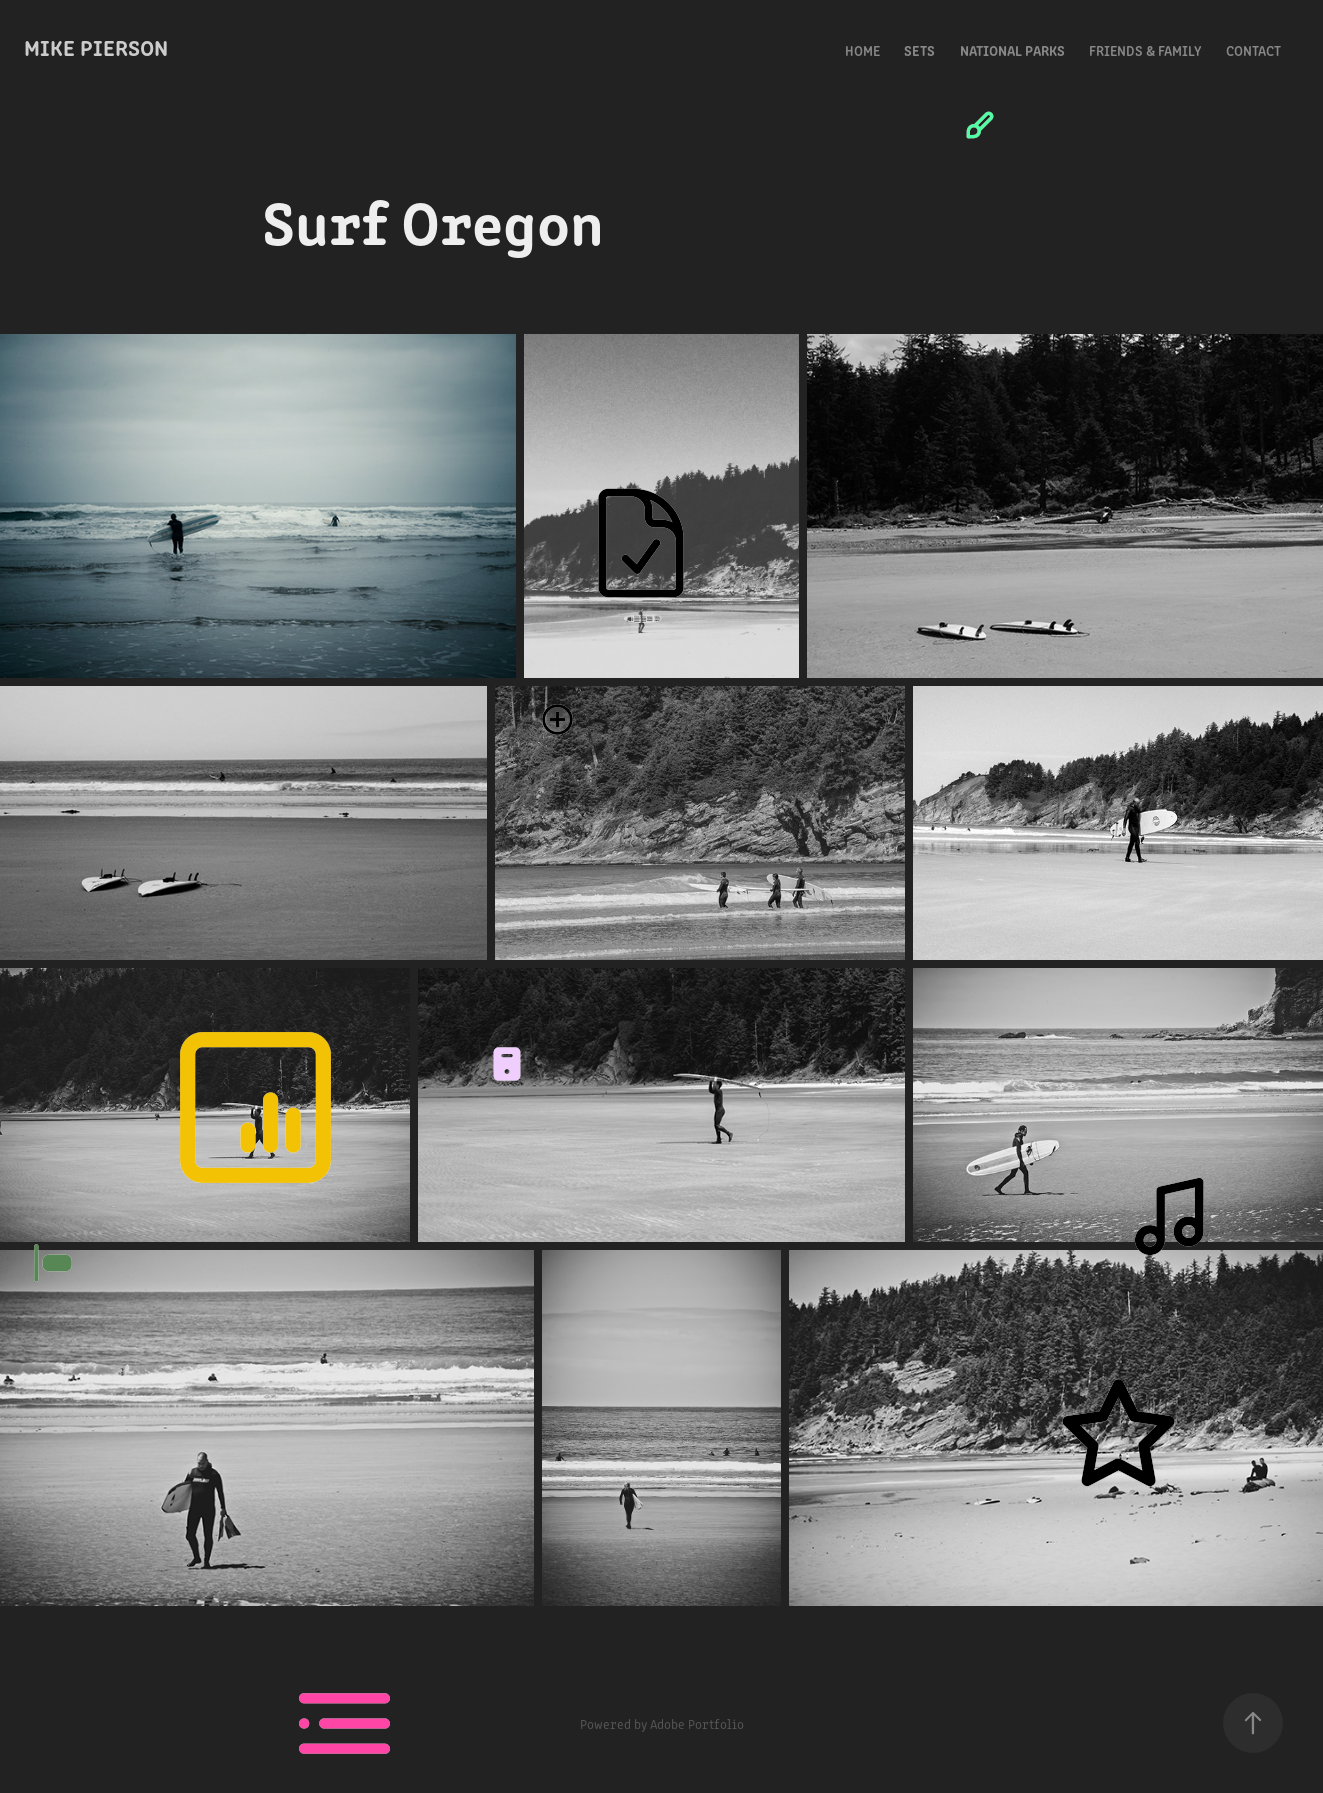 The image size is (1323, 1793). What do you see at coordinates (507, 1064) in the screenshot?
I see `access mobile device settings` at bounding box center [507, 1064].